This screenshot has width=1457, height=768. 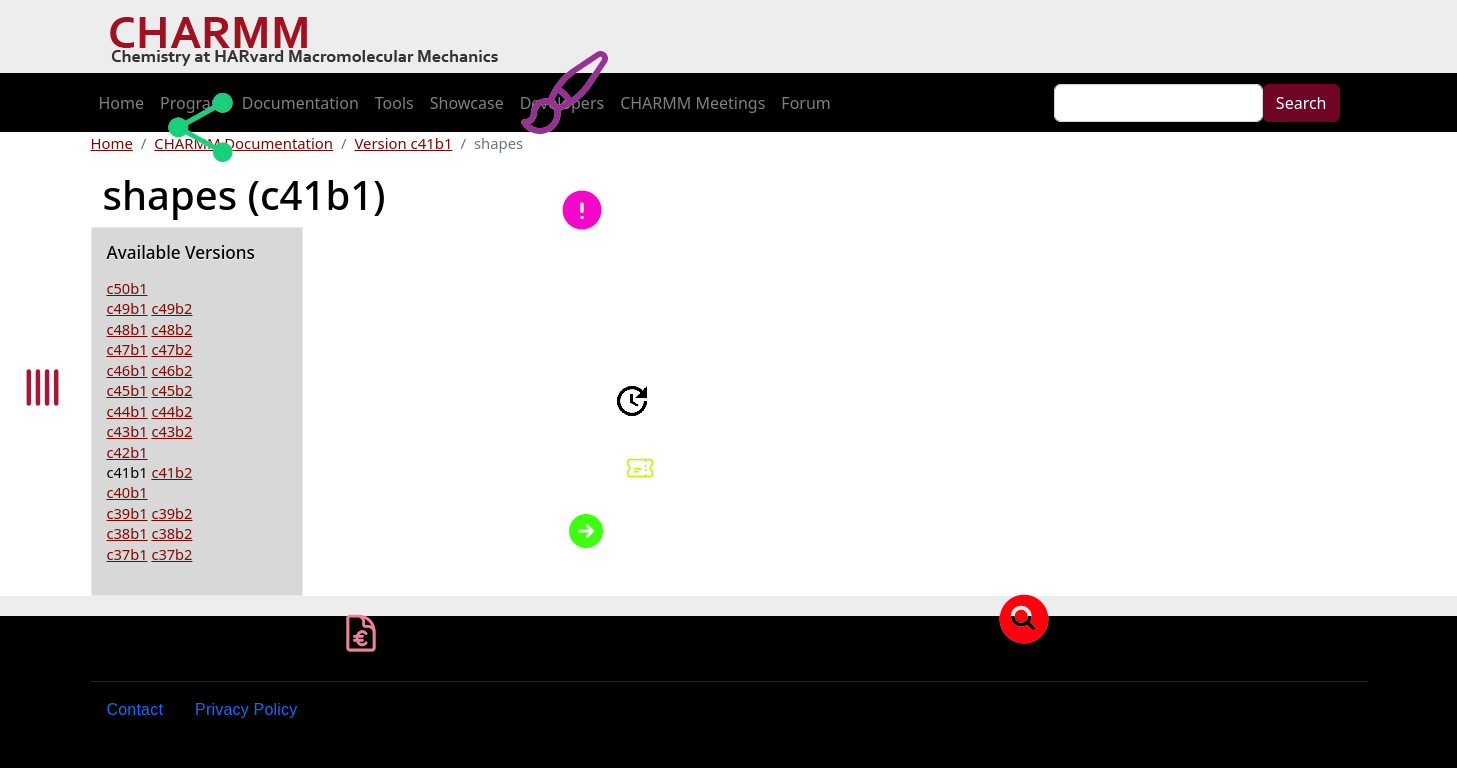 What do you see at coordinates (1024, 619) in the screenshot?
I see `tap to search` at bounding box center [1024, 619].